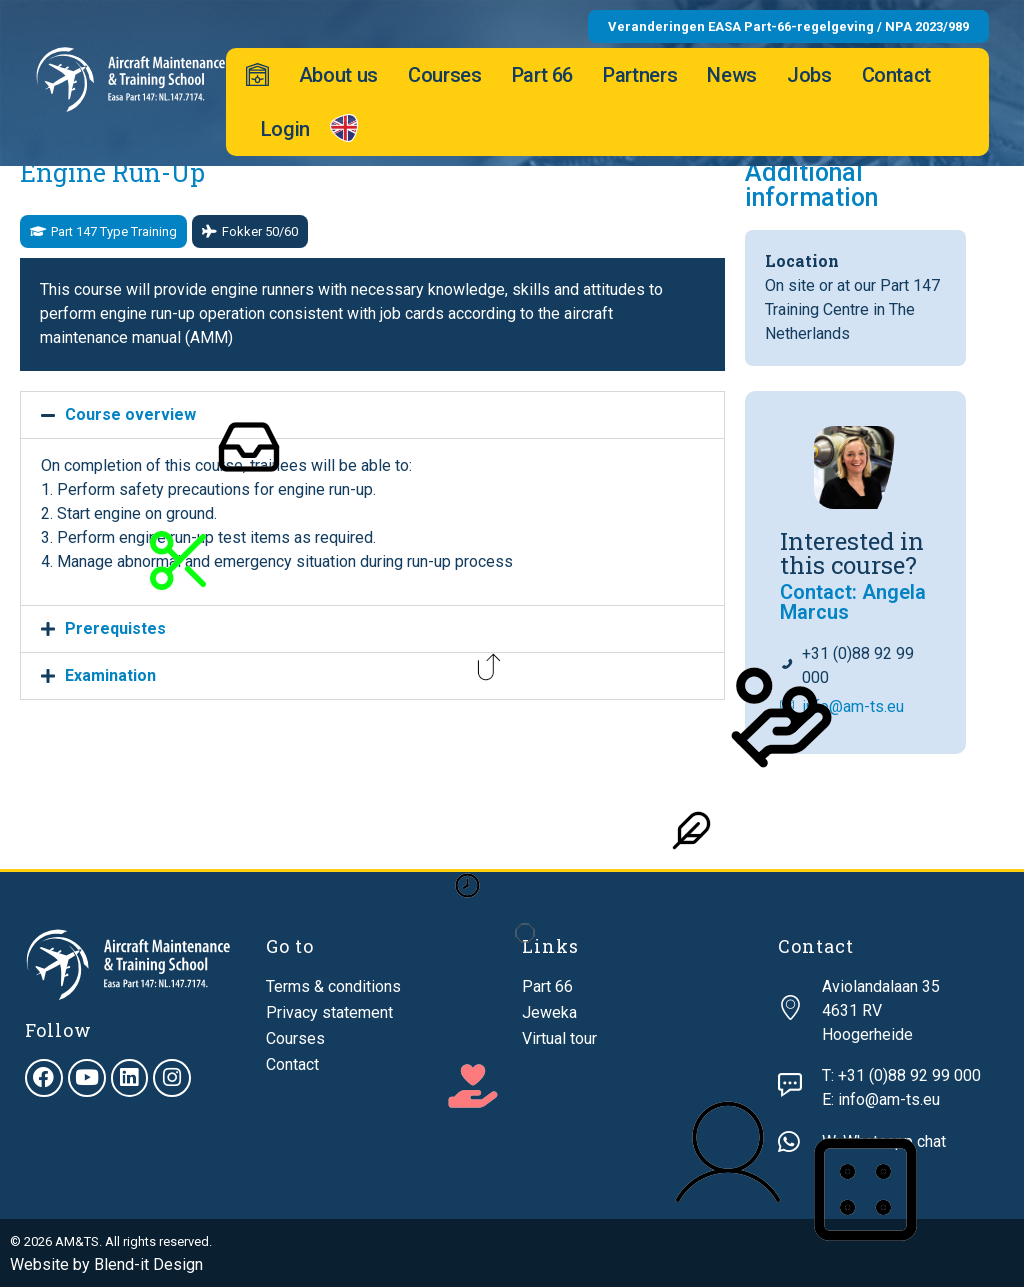 This screenshot has height=1287, width=1024. What do you see at coordinates (781, 717) in the screenshot?
I see `make a payment or donation` at bounding box center [781, 717].